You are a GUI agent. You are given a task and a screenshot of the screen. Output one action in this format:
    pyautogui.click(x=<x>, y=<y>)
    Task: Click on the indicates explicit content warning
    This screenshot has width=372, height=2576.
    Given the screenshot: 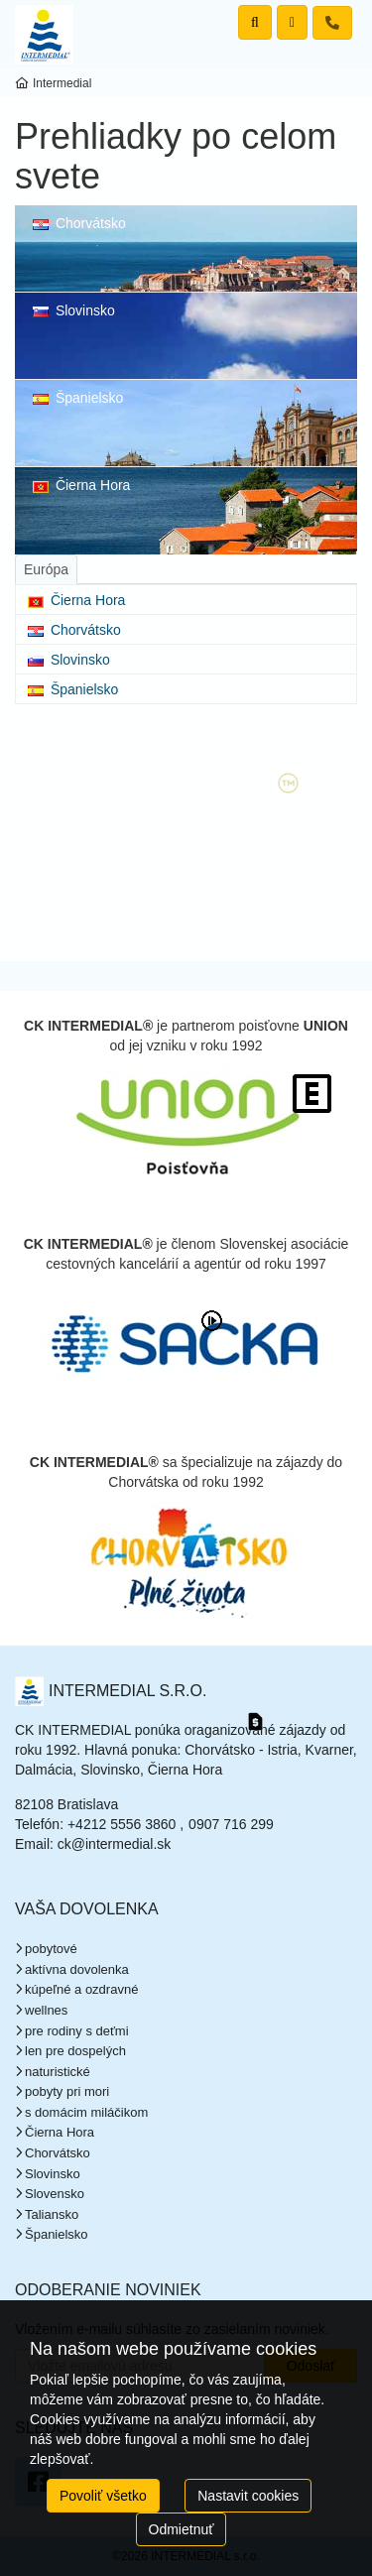 What is the action you would take?
    pyautogui.click(x=311, y=1093)
    